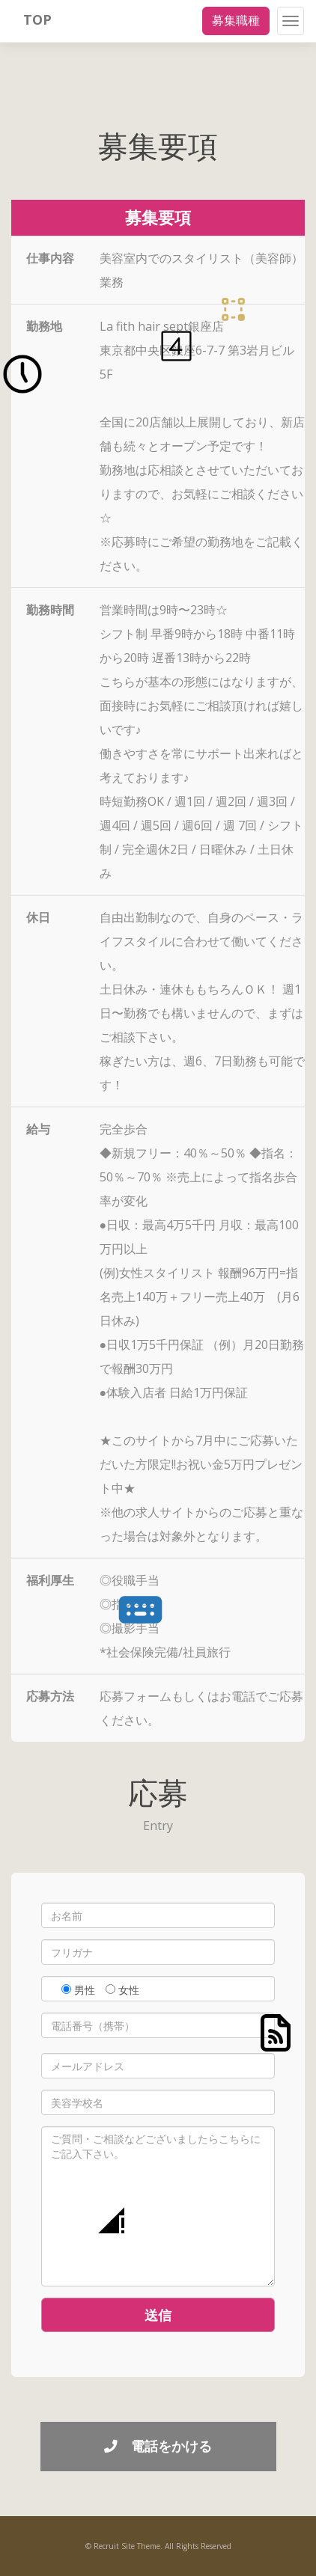  What do you see at coordinates (140, 1609) in the screenshot?
I see `open the on-screen keyboard` at bounding box center [140, 1609].